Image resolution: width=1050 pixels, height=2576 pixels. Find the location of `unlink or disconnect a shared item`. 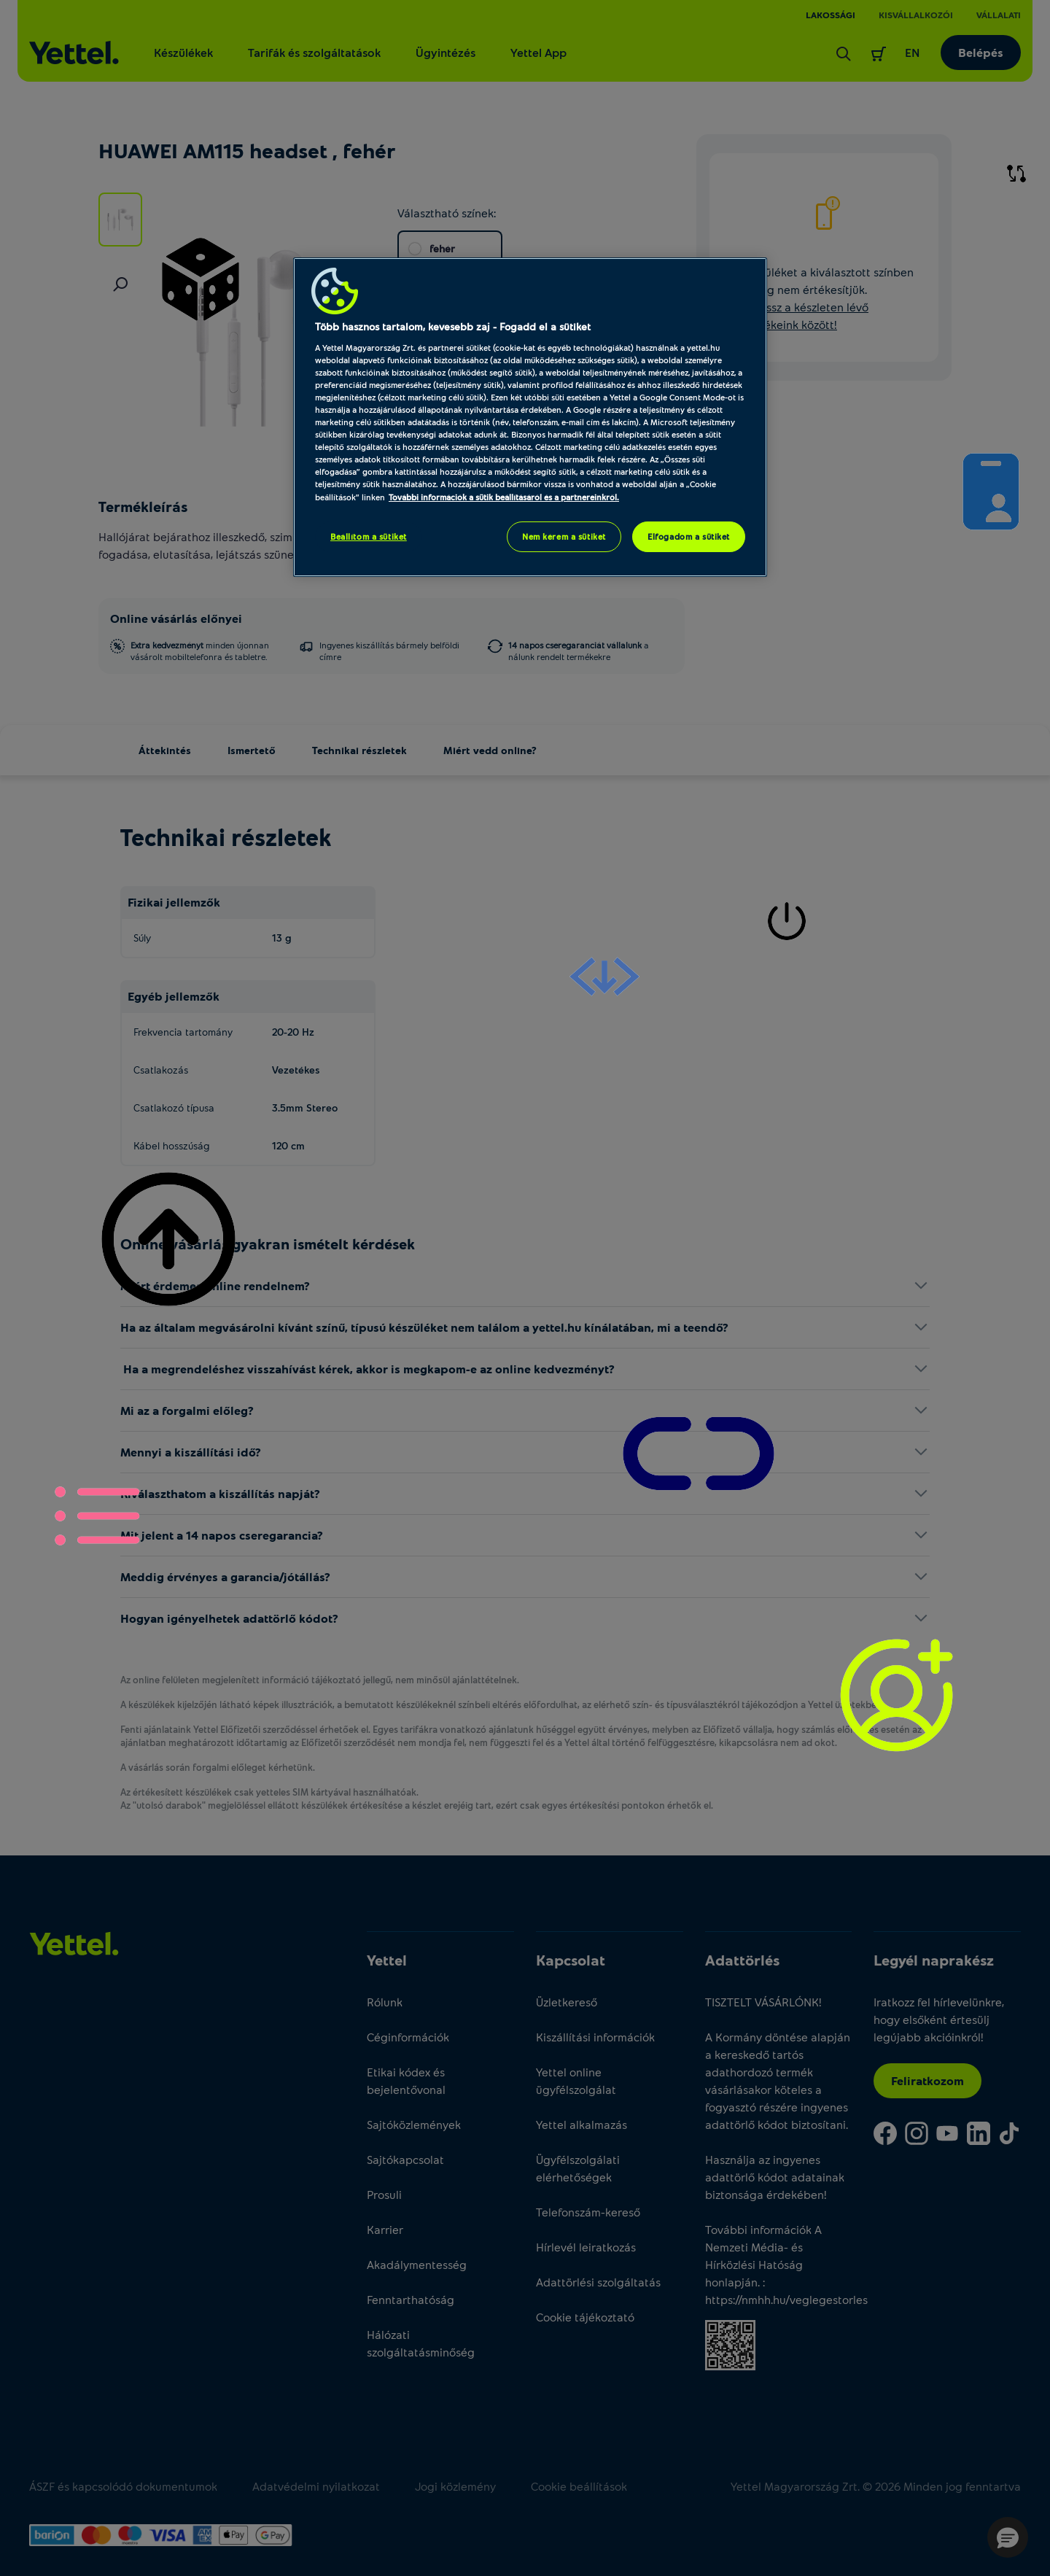

unlink or disconnect a shared item is located at coordinates (699, 1454).